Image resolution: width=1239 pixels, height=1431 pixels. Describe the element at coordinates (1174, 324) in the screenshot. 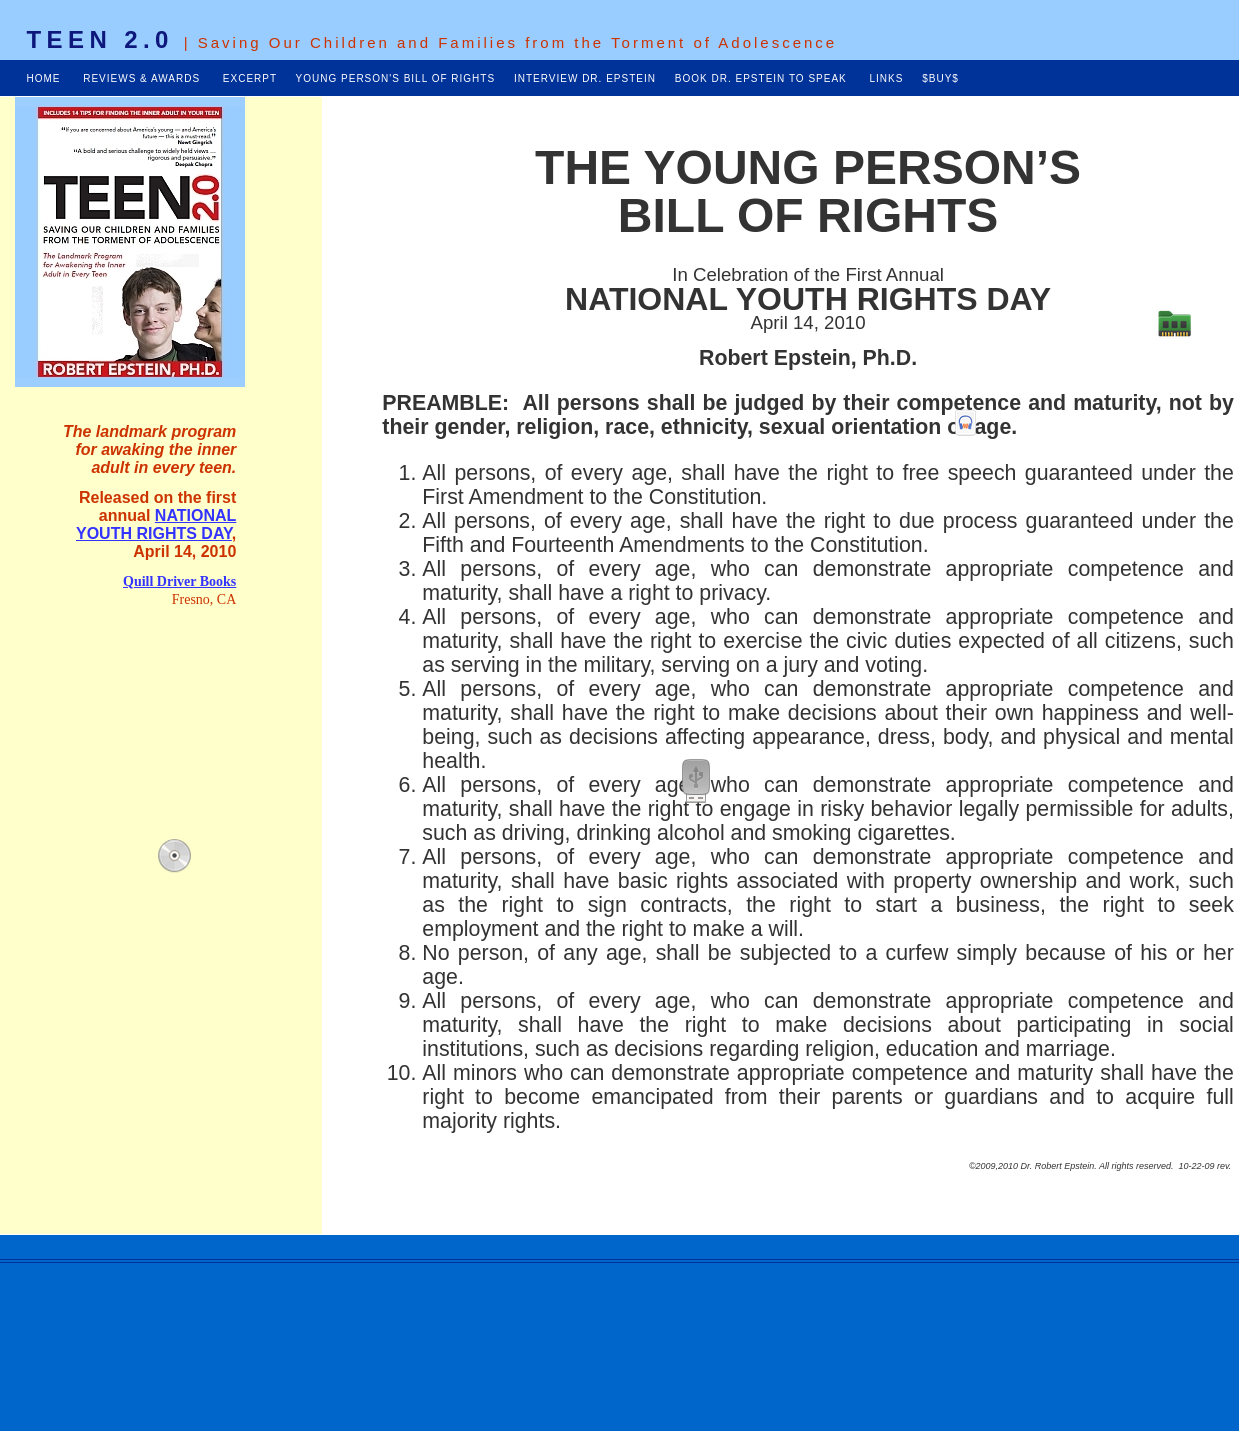

I see `folder containing memory or RAM-related files` at that location.